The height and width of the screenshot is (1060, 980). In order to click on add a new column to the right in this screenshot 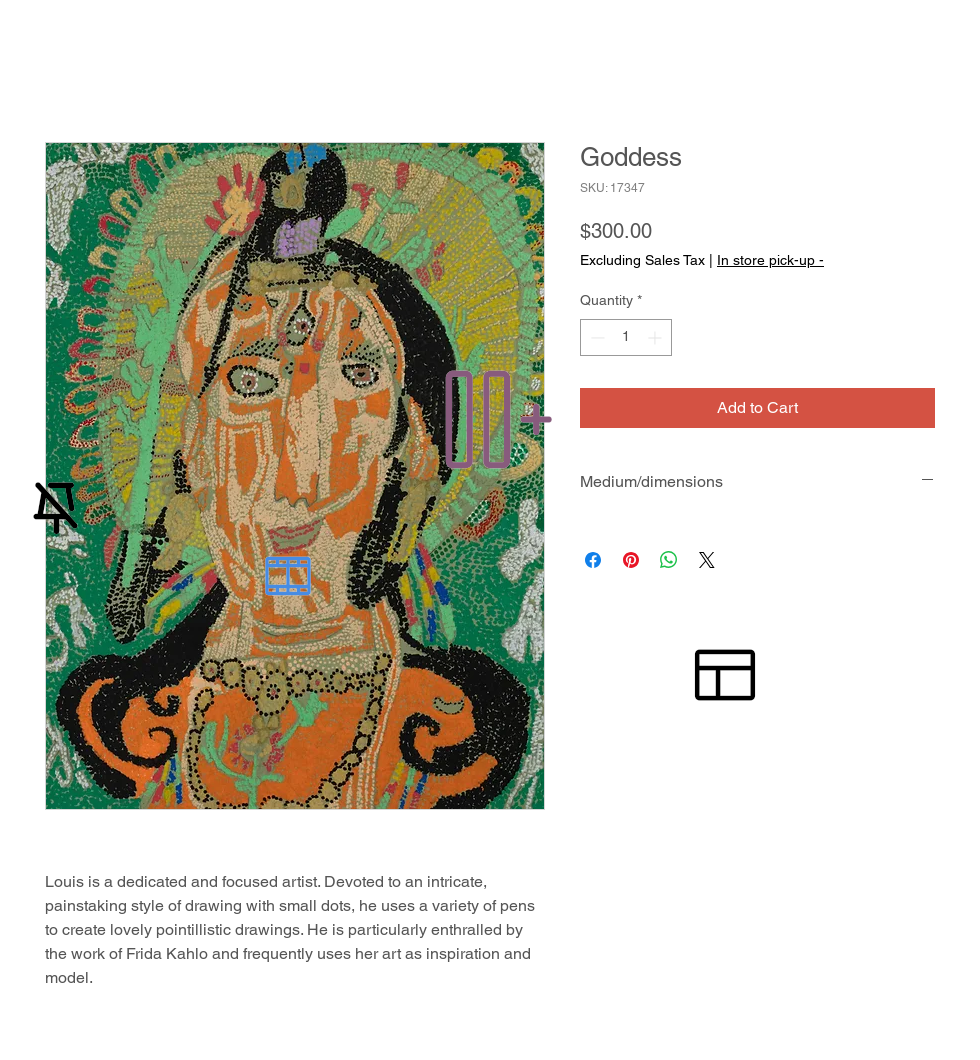, I will do `click(490, 419)`.